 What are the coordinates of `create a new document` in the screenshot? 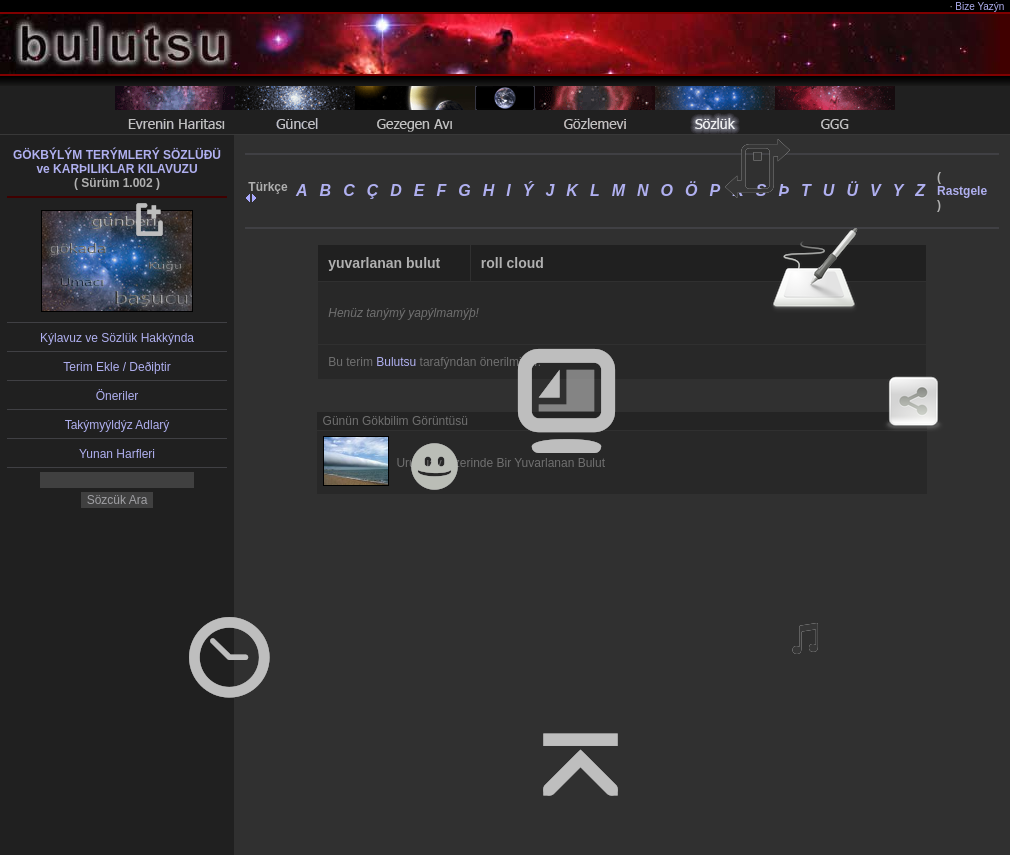 It's located at (149, 218).